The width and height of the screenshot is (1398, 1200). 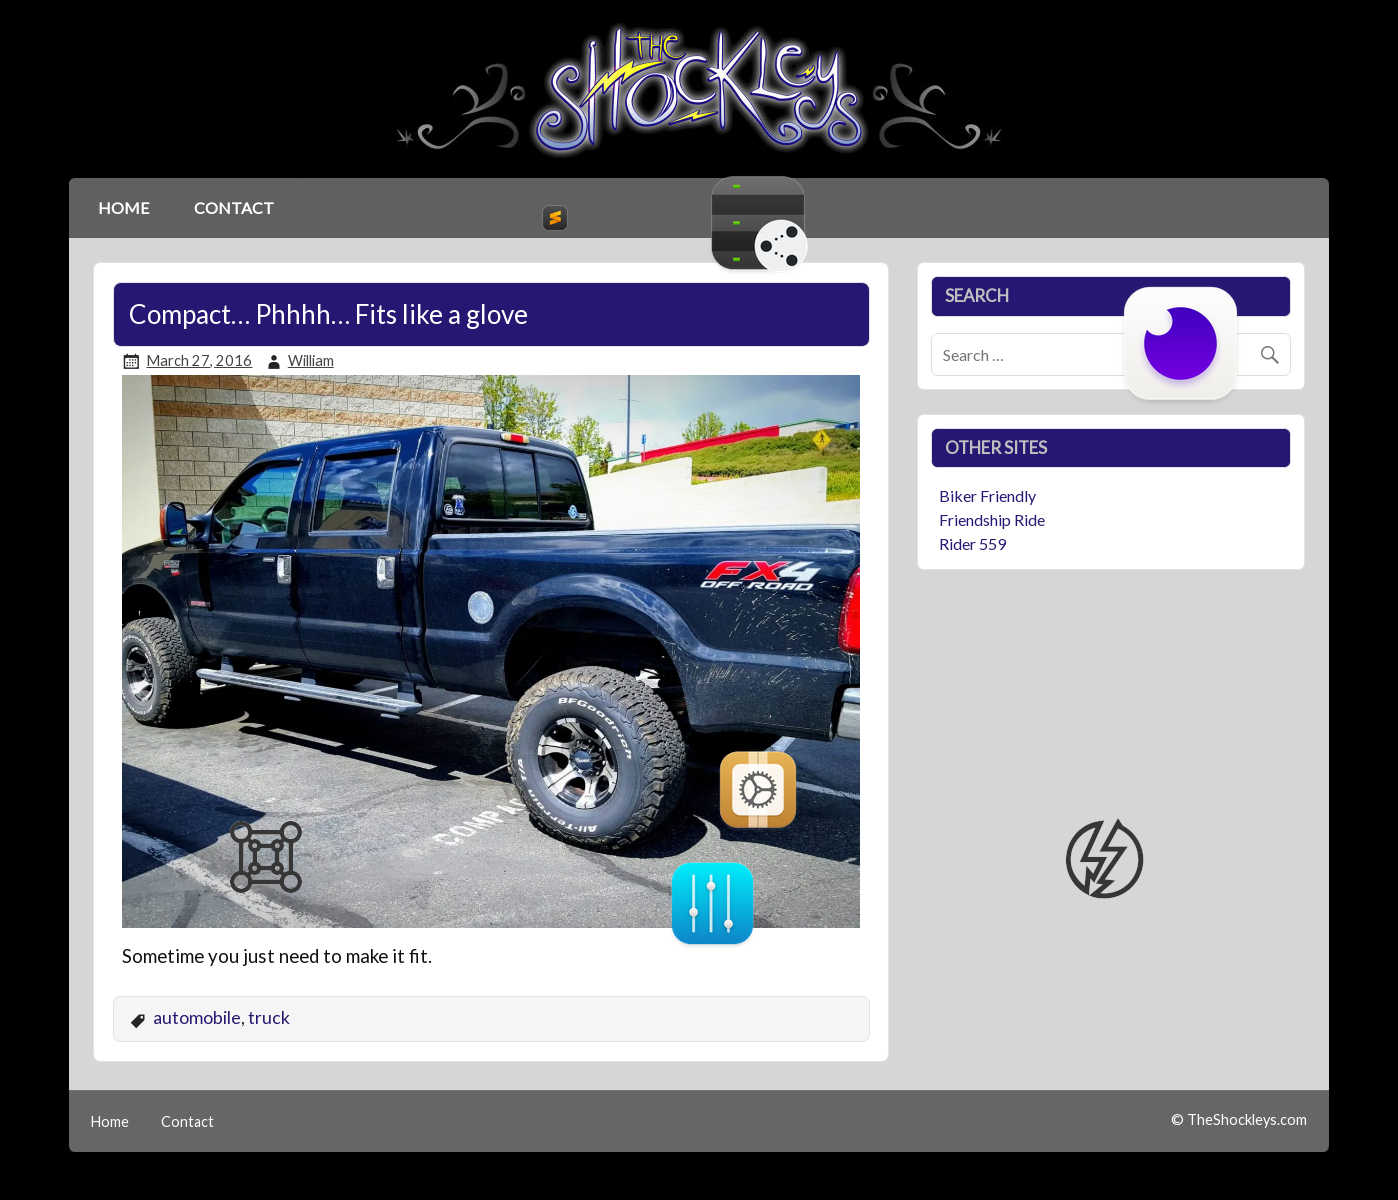 I want to click on open insomnia api client, so click(x=1180, y=343).